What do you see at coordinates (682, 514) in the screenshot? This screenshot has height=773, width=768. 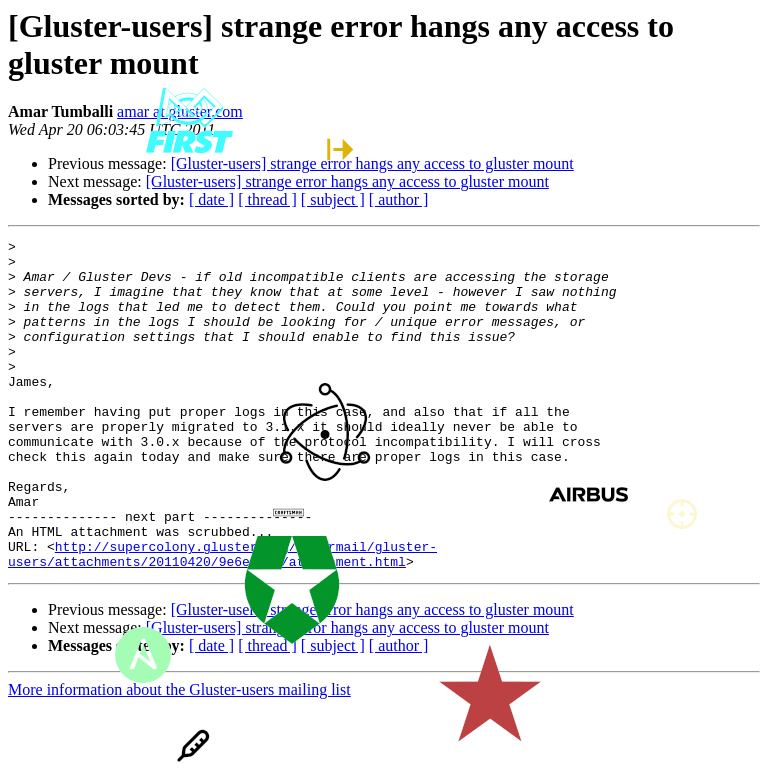 I see `center or focus on current location` at bounding box center [682, 514].